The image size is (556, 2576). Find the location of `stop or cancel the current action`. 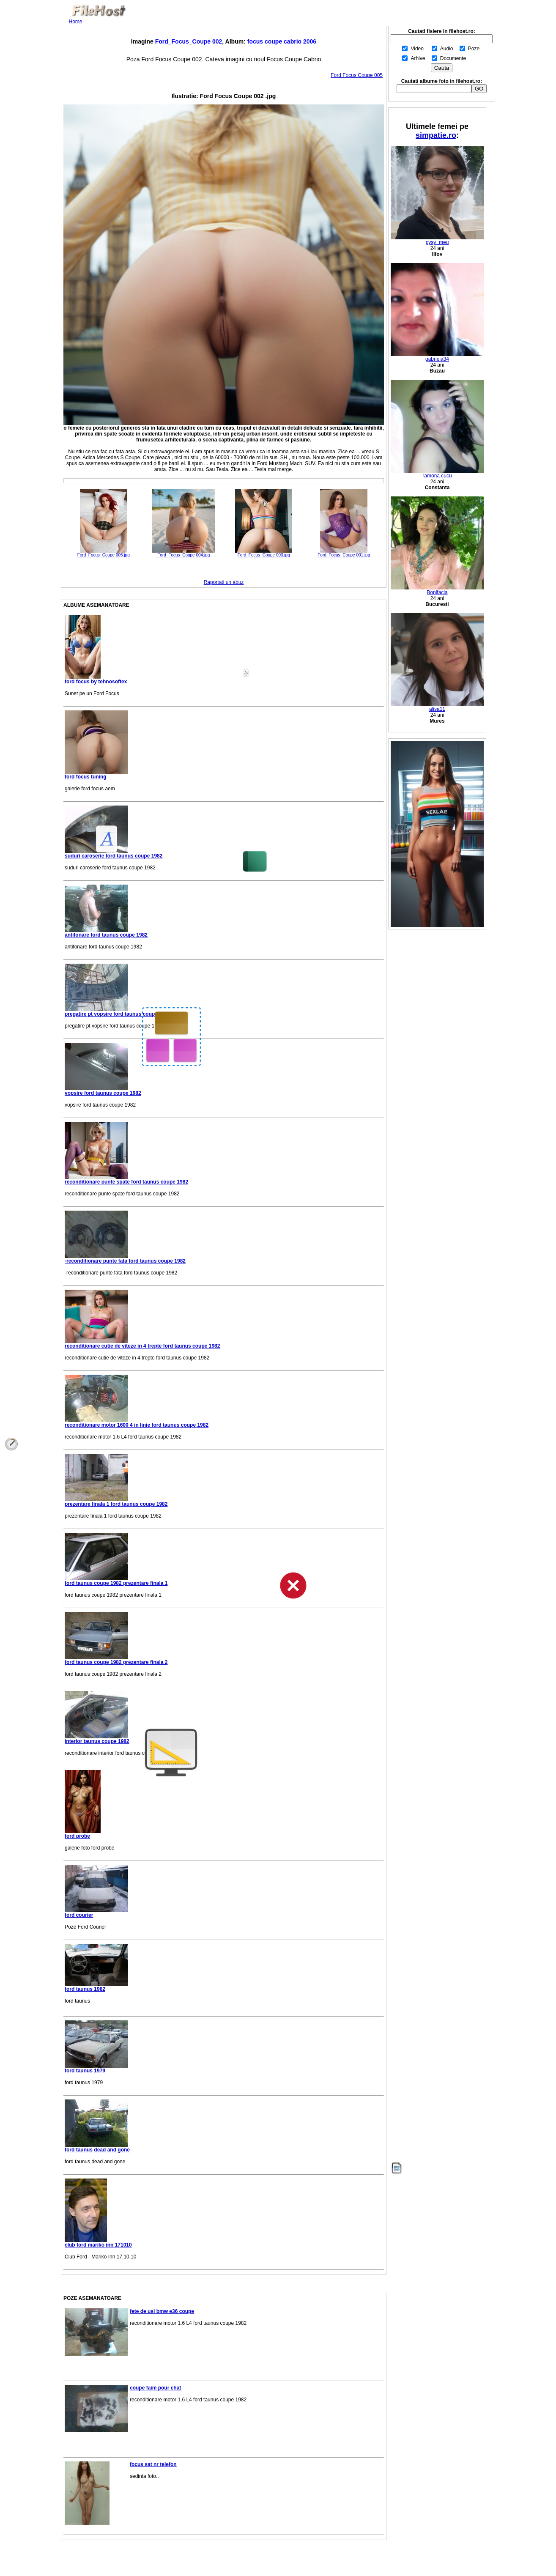

stop or cancel the current action is located at coordinates (293, 1585).